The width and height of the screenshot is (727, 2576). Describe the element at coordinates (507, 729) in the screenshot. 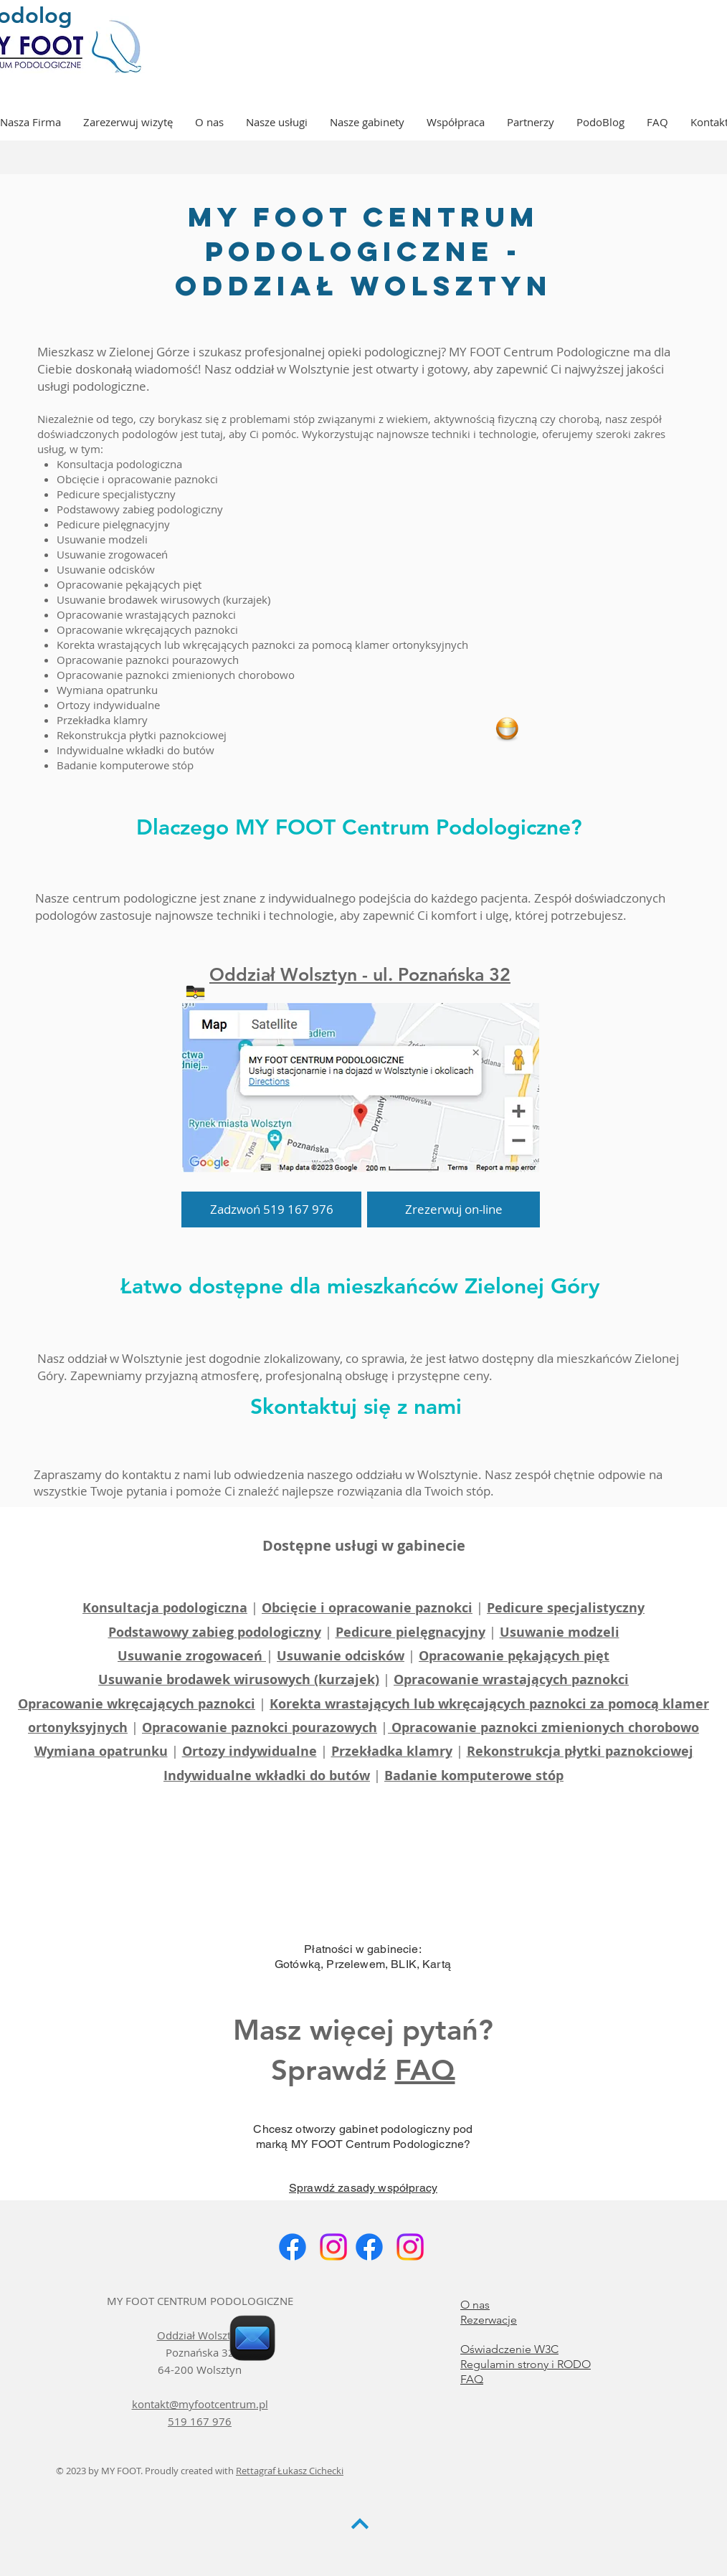

I see `react with laughter to a message` at that location.